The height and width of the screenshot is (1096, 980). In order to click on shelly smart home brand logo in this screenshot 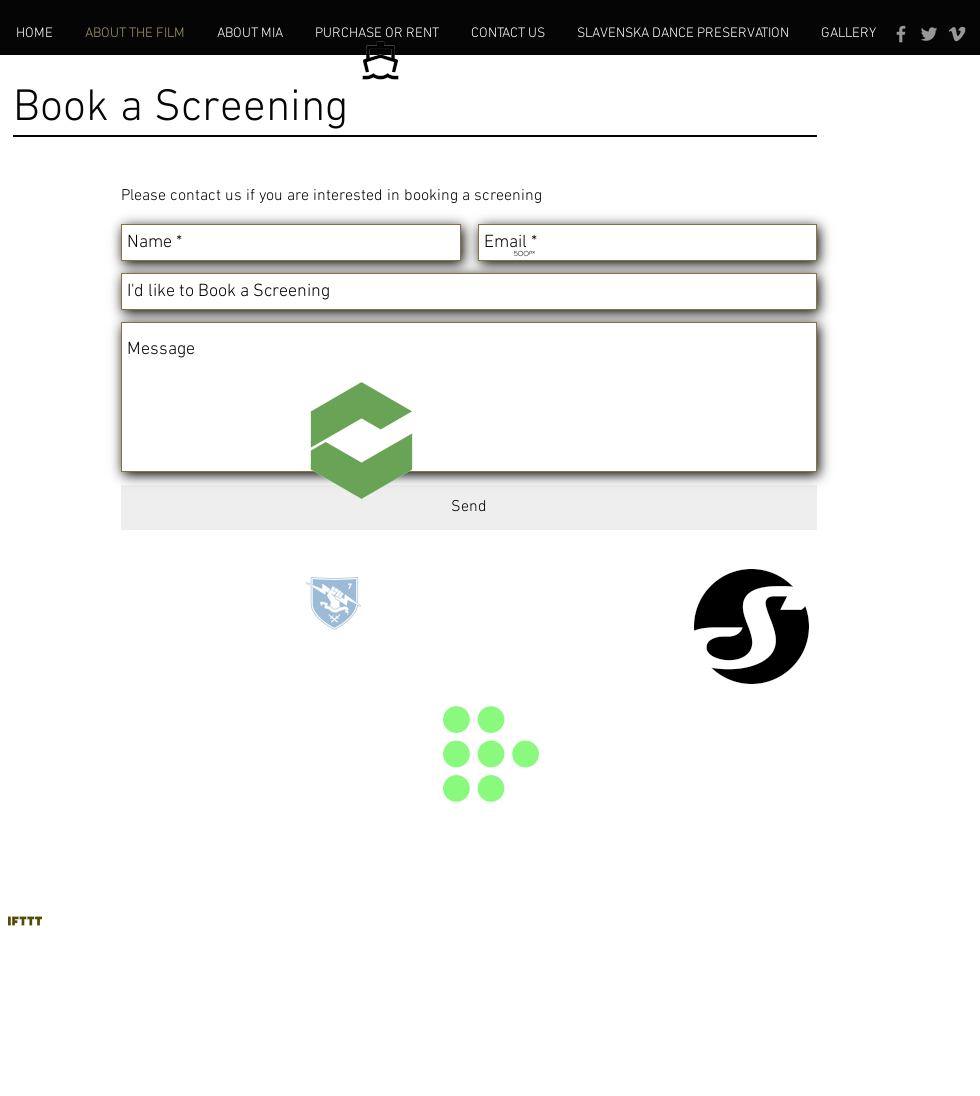, I will do `click(751, 626)`.